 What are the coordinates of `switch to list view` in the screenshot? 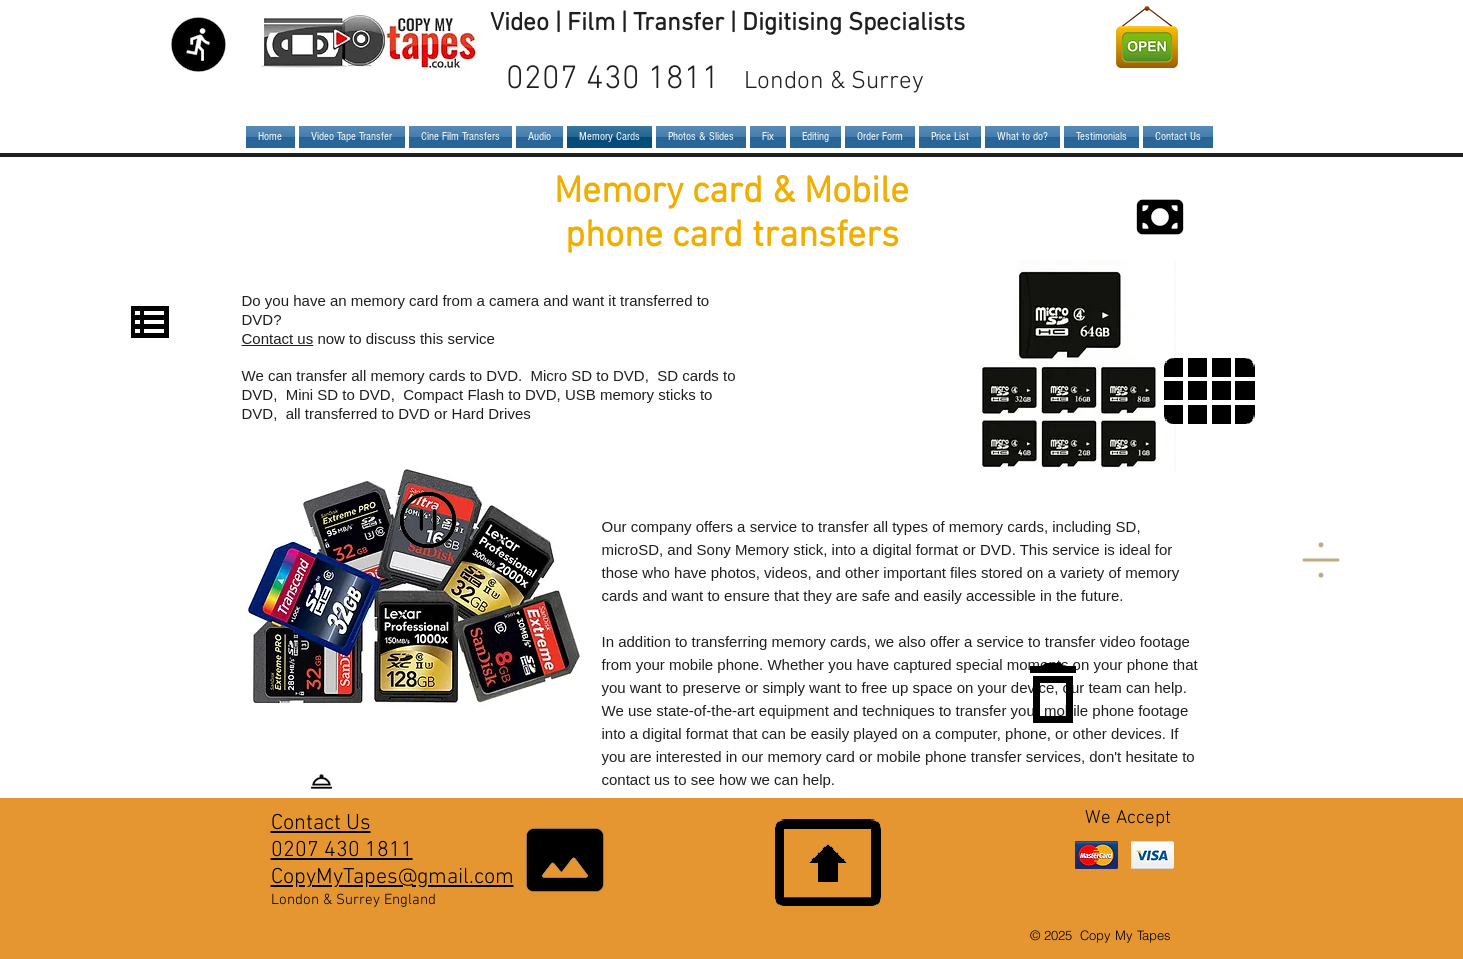 It's located at (151, 322).